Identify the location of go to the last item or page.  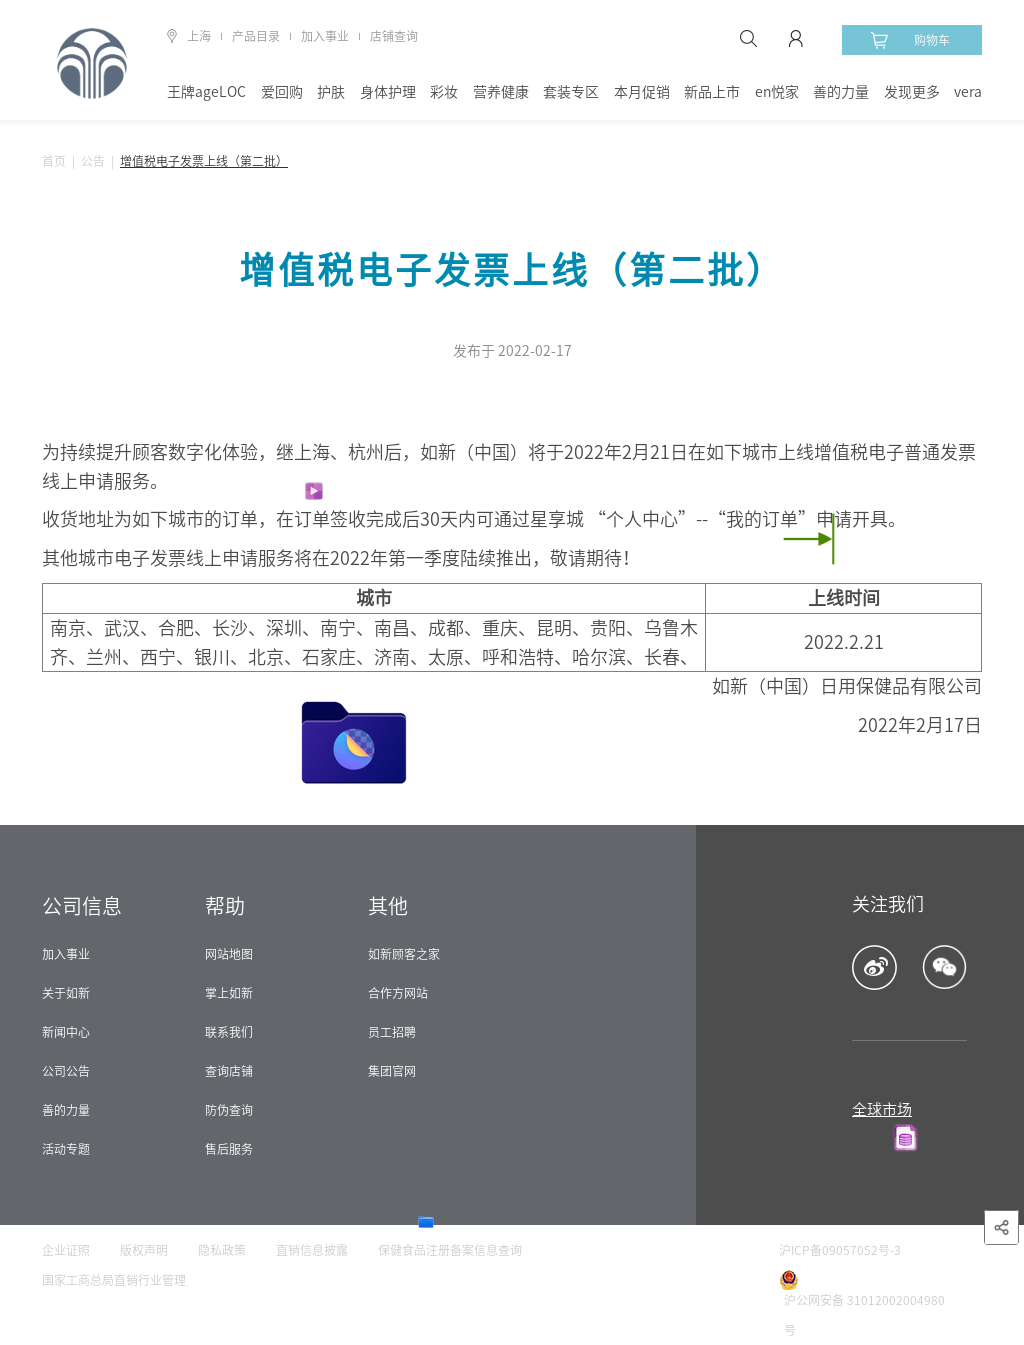
(809, 539).